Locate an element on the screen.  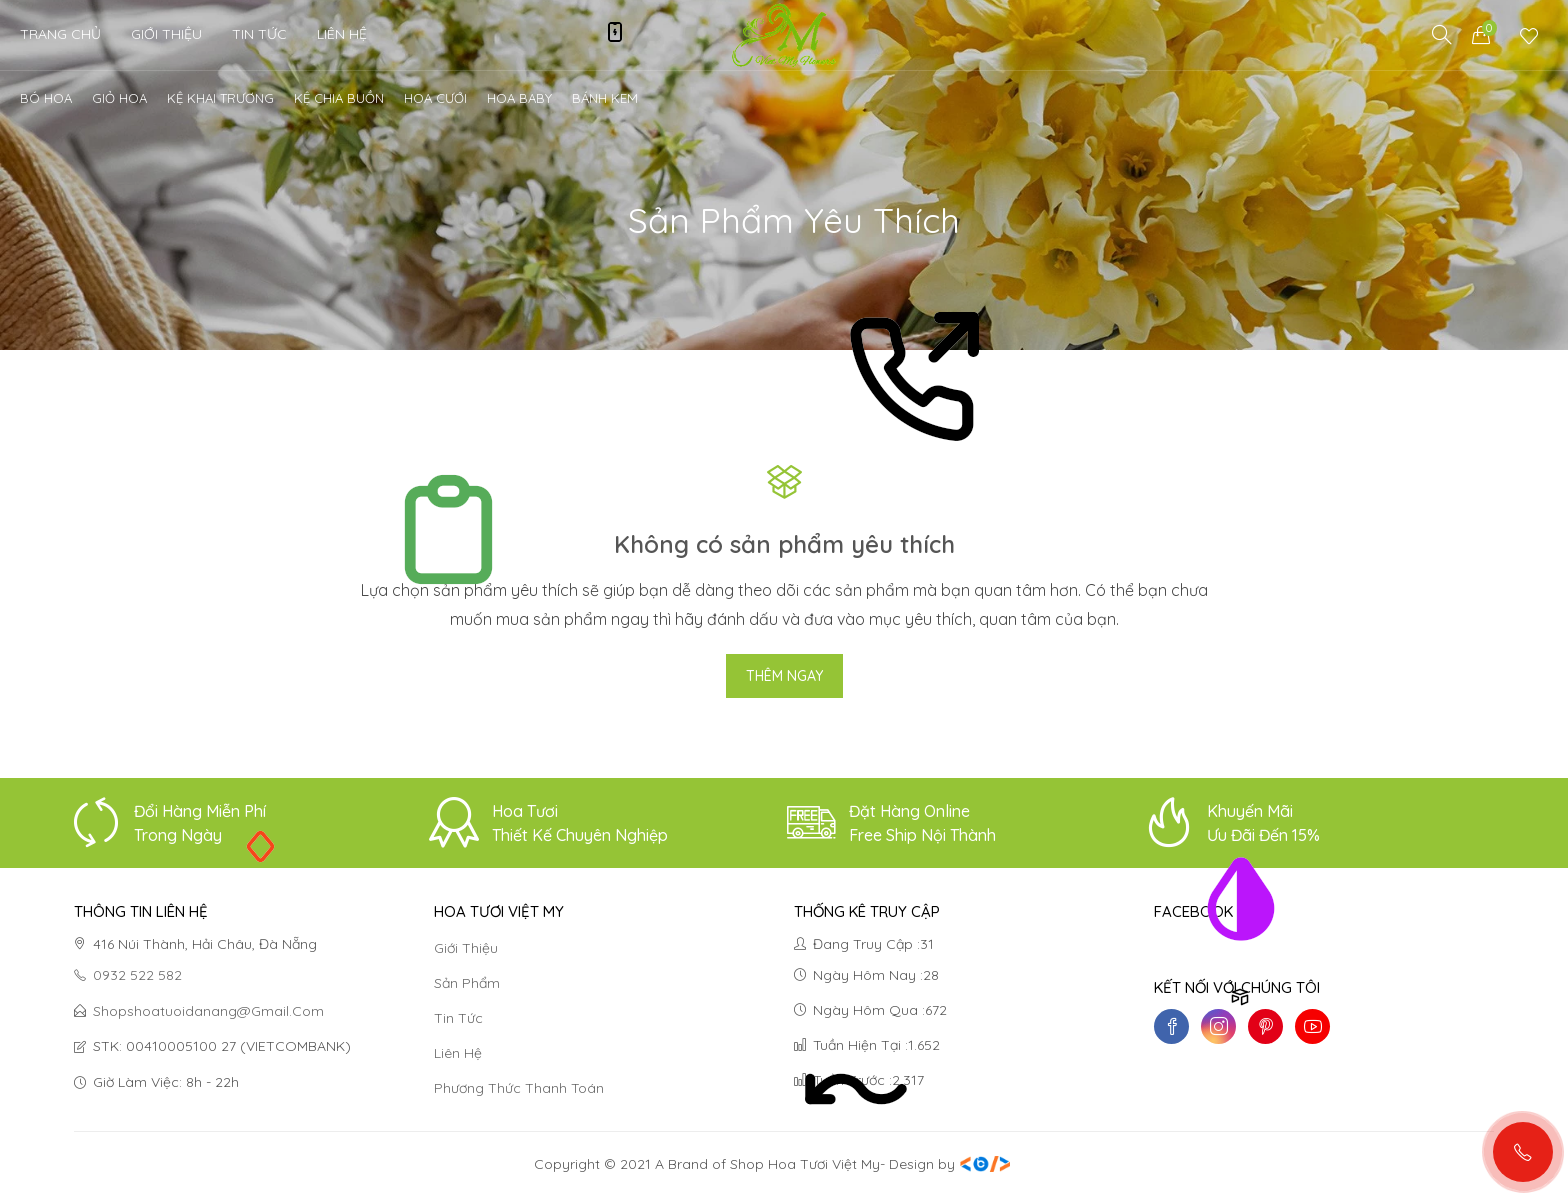
copy to clipboard is located at coordinates (448, 529).